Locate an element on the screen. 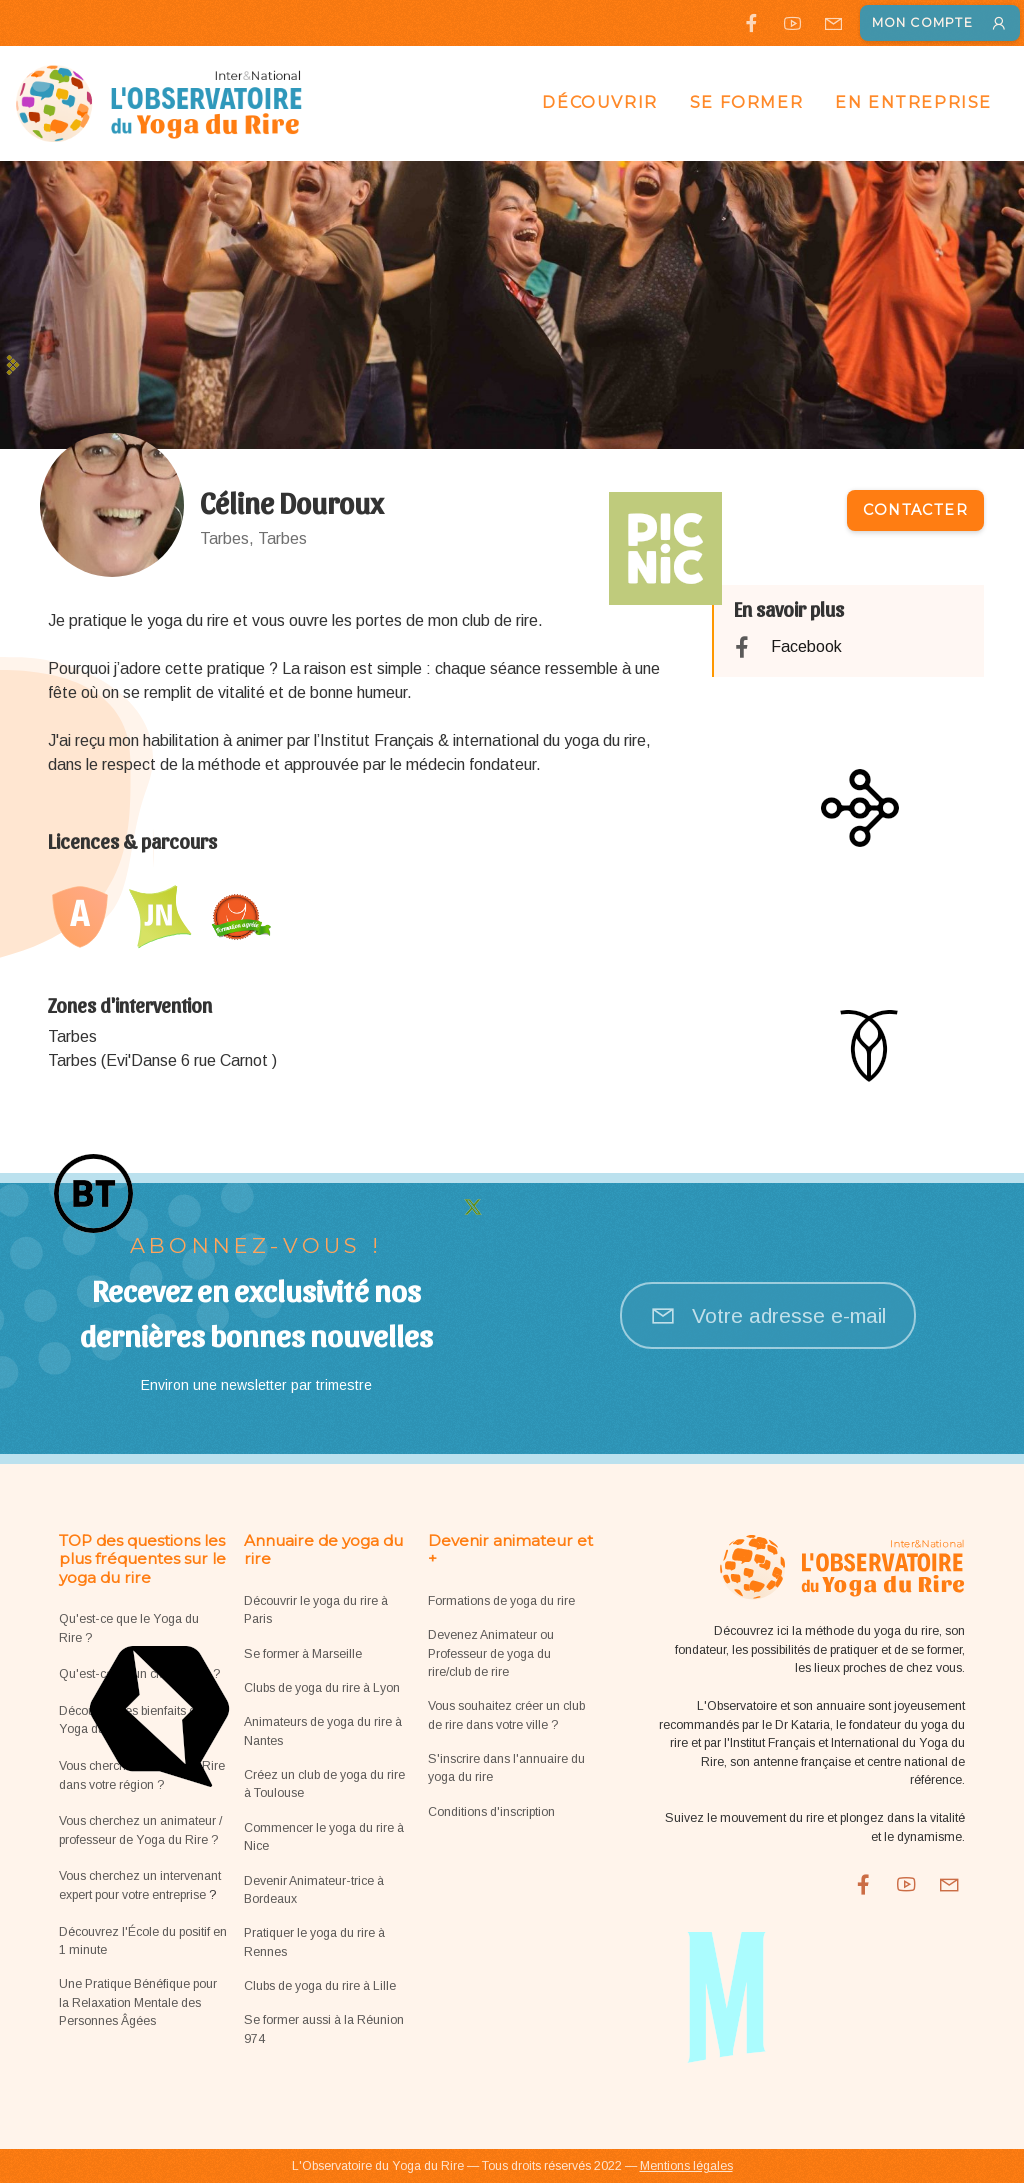 The width and height of the screenshot is (1024, 2183). open The Mighty app or website is located at coordinates (726, 1997).